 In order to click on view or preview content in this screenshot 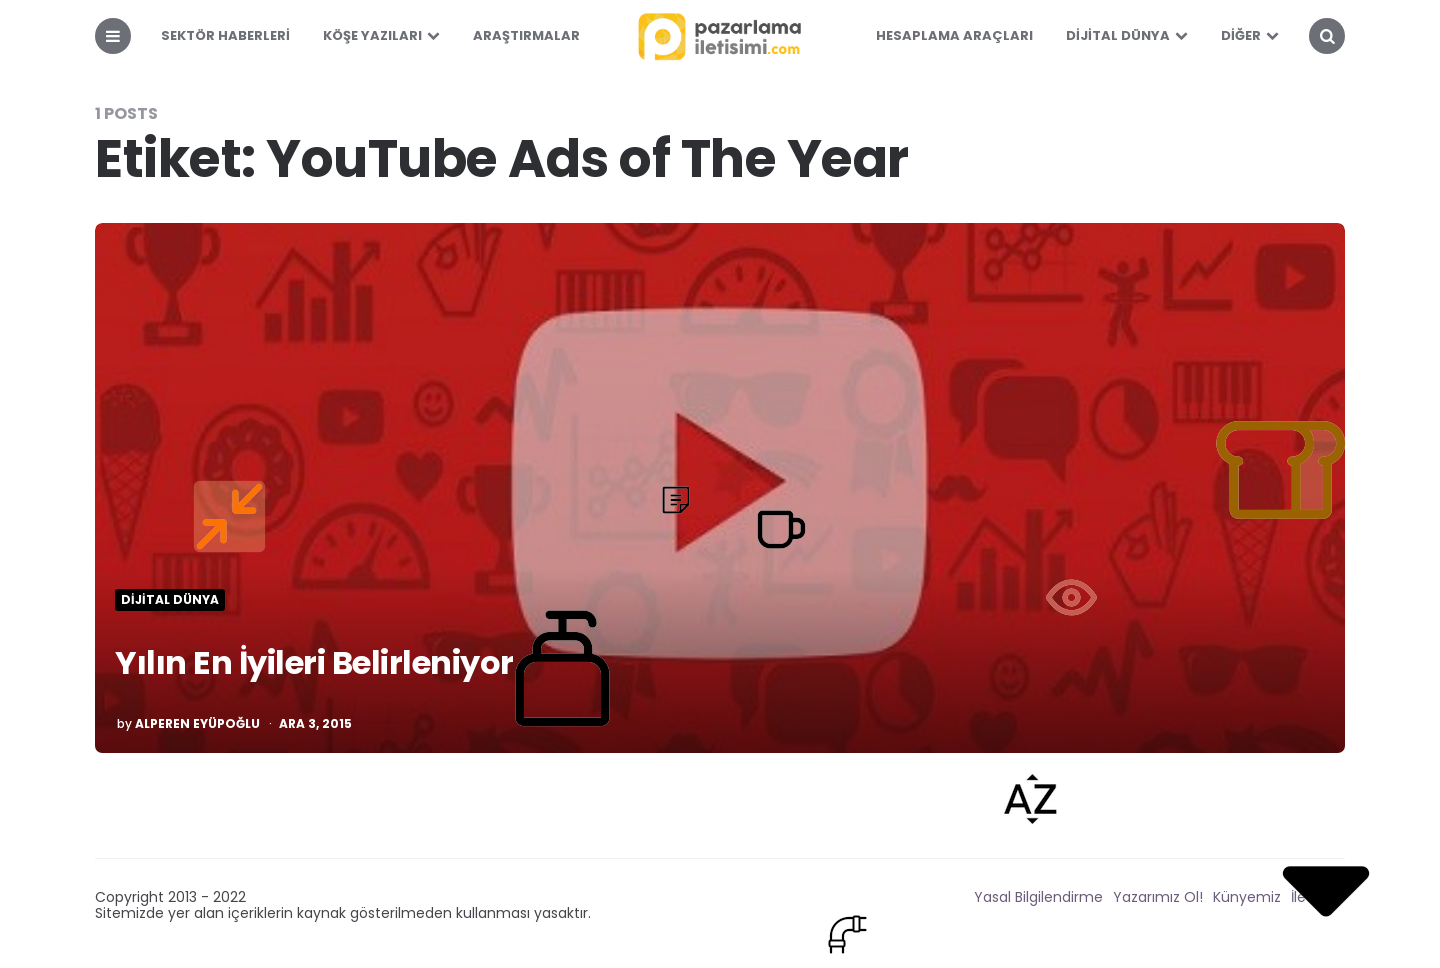, I will do `click(1071, 597)`.